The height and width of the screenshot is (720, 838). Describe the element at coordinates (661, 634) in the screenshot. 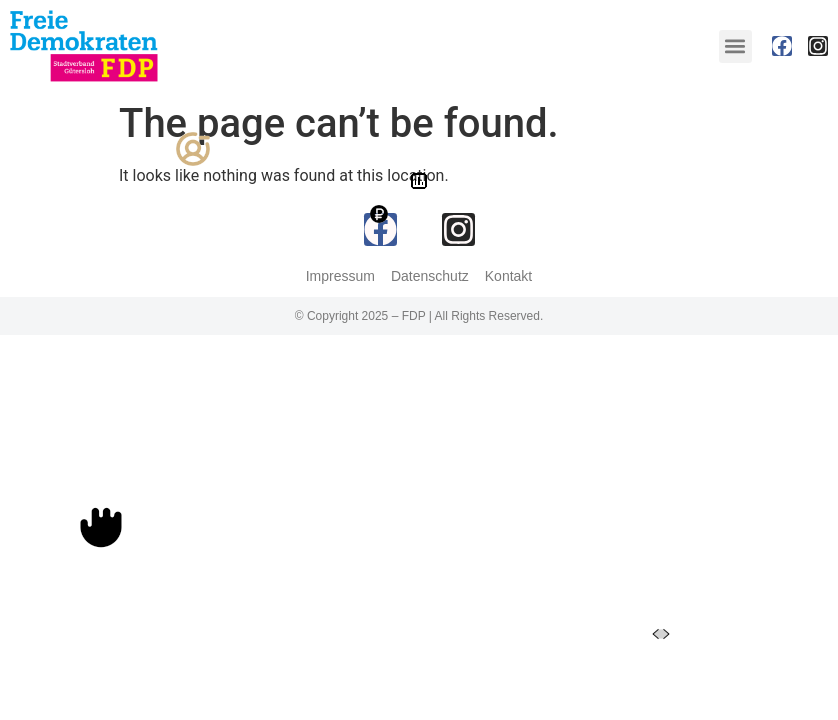

I see `view or edit source code` at that location.